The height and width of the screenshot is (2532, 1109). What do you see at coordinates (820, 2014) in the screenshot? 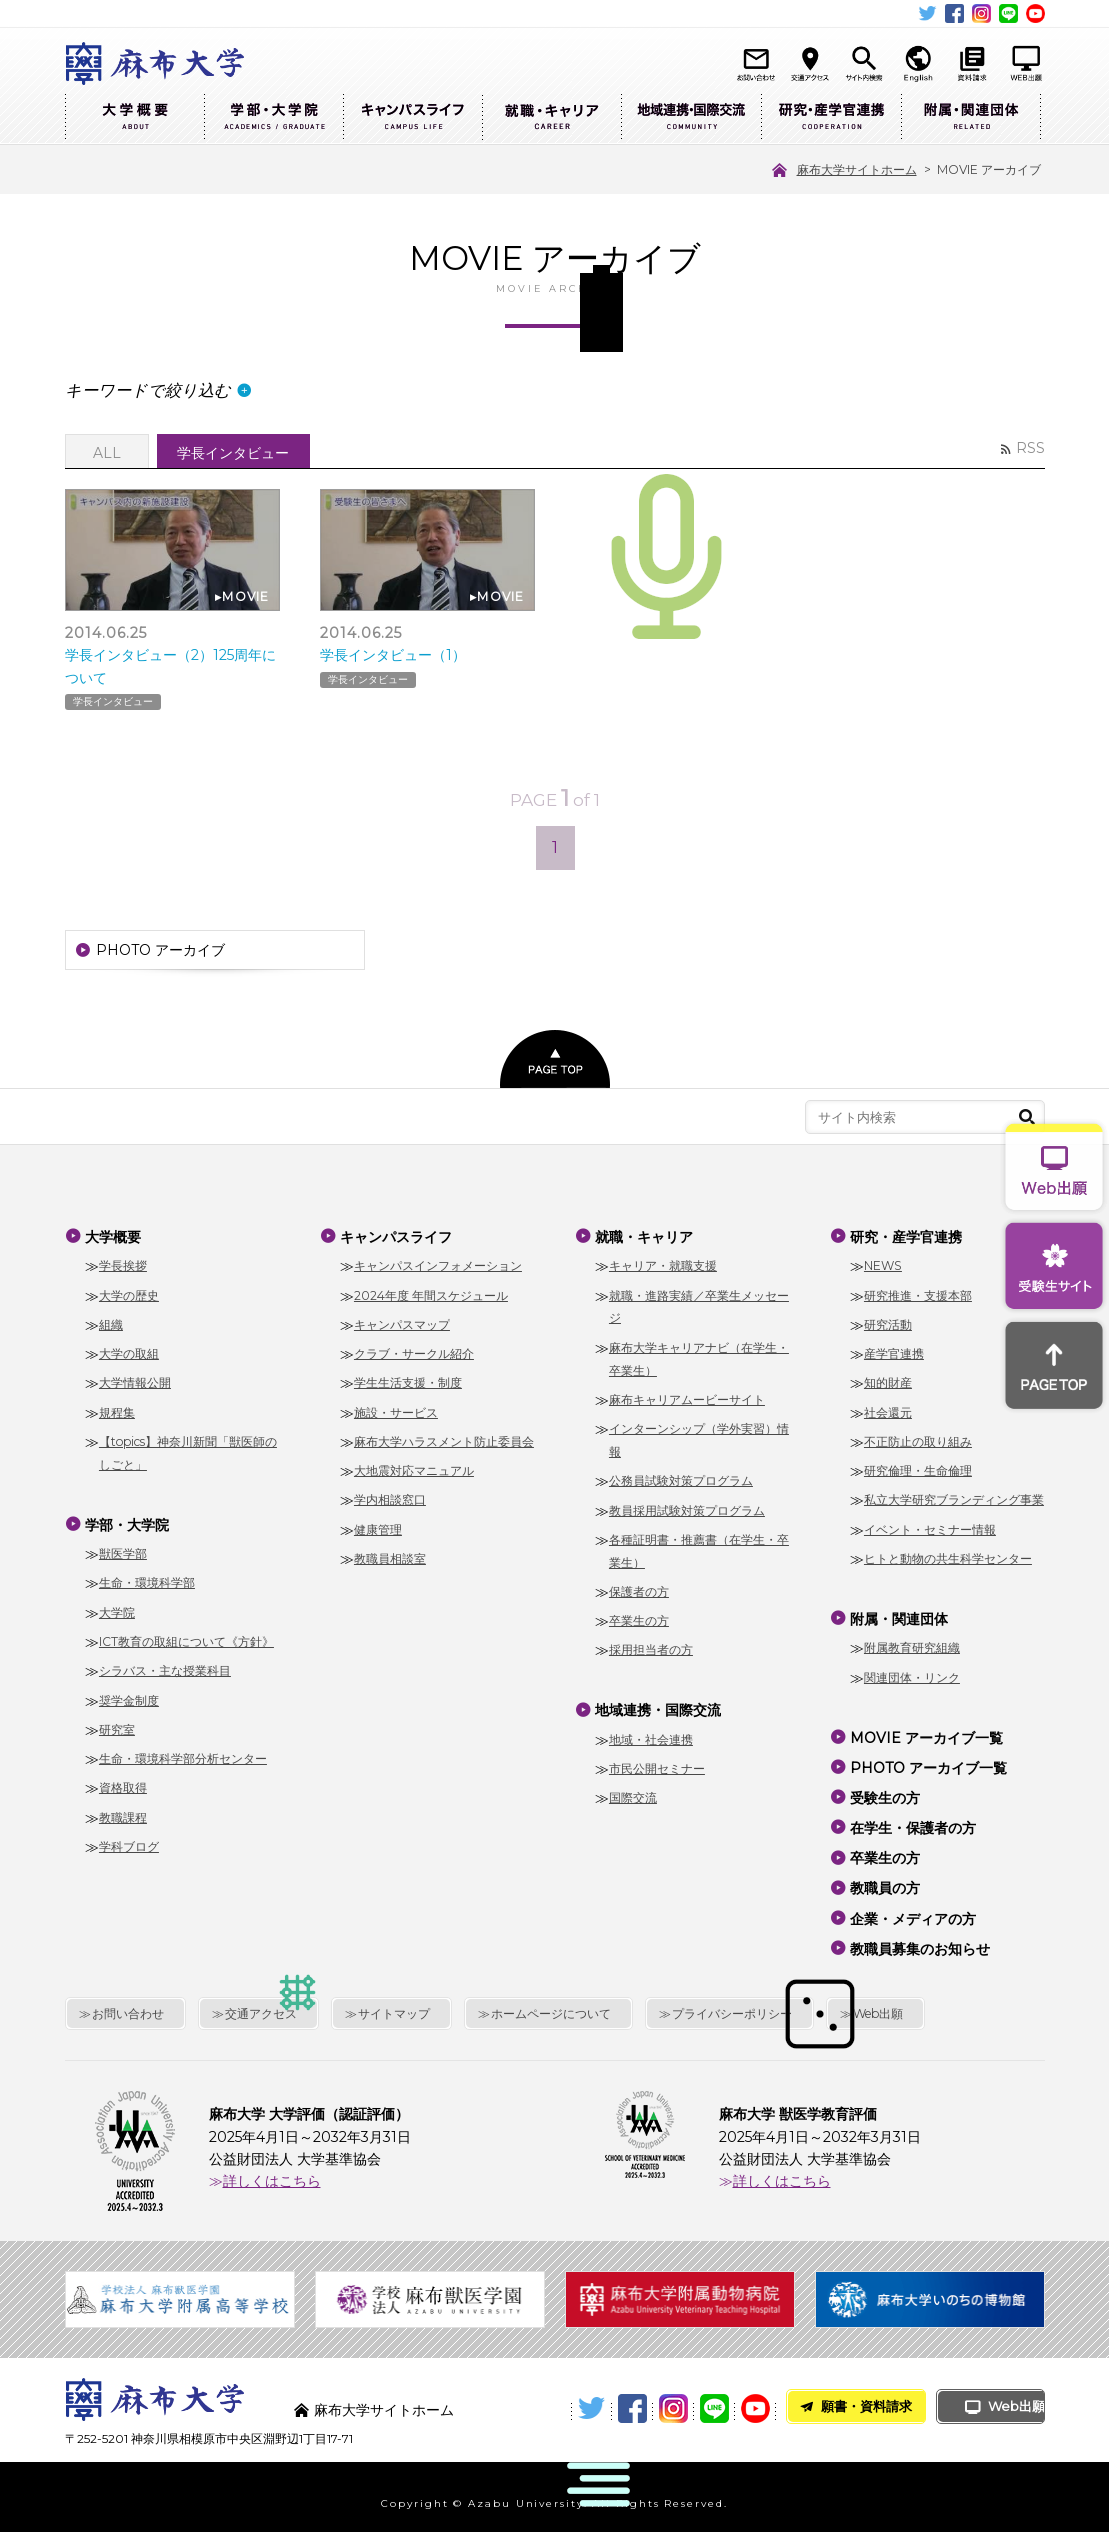
I see `randomize or shuffle content` at bounding box center [820, 2014].